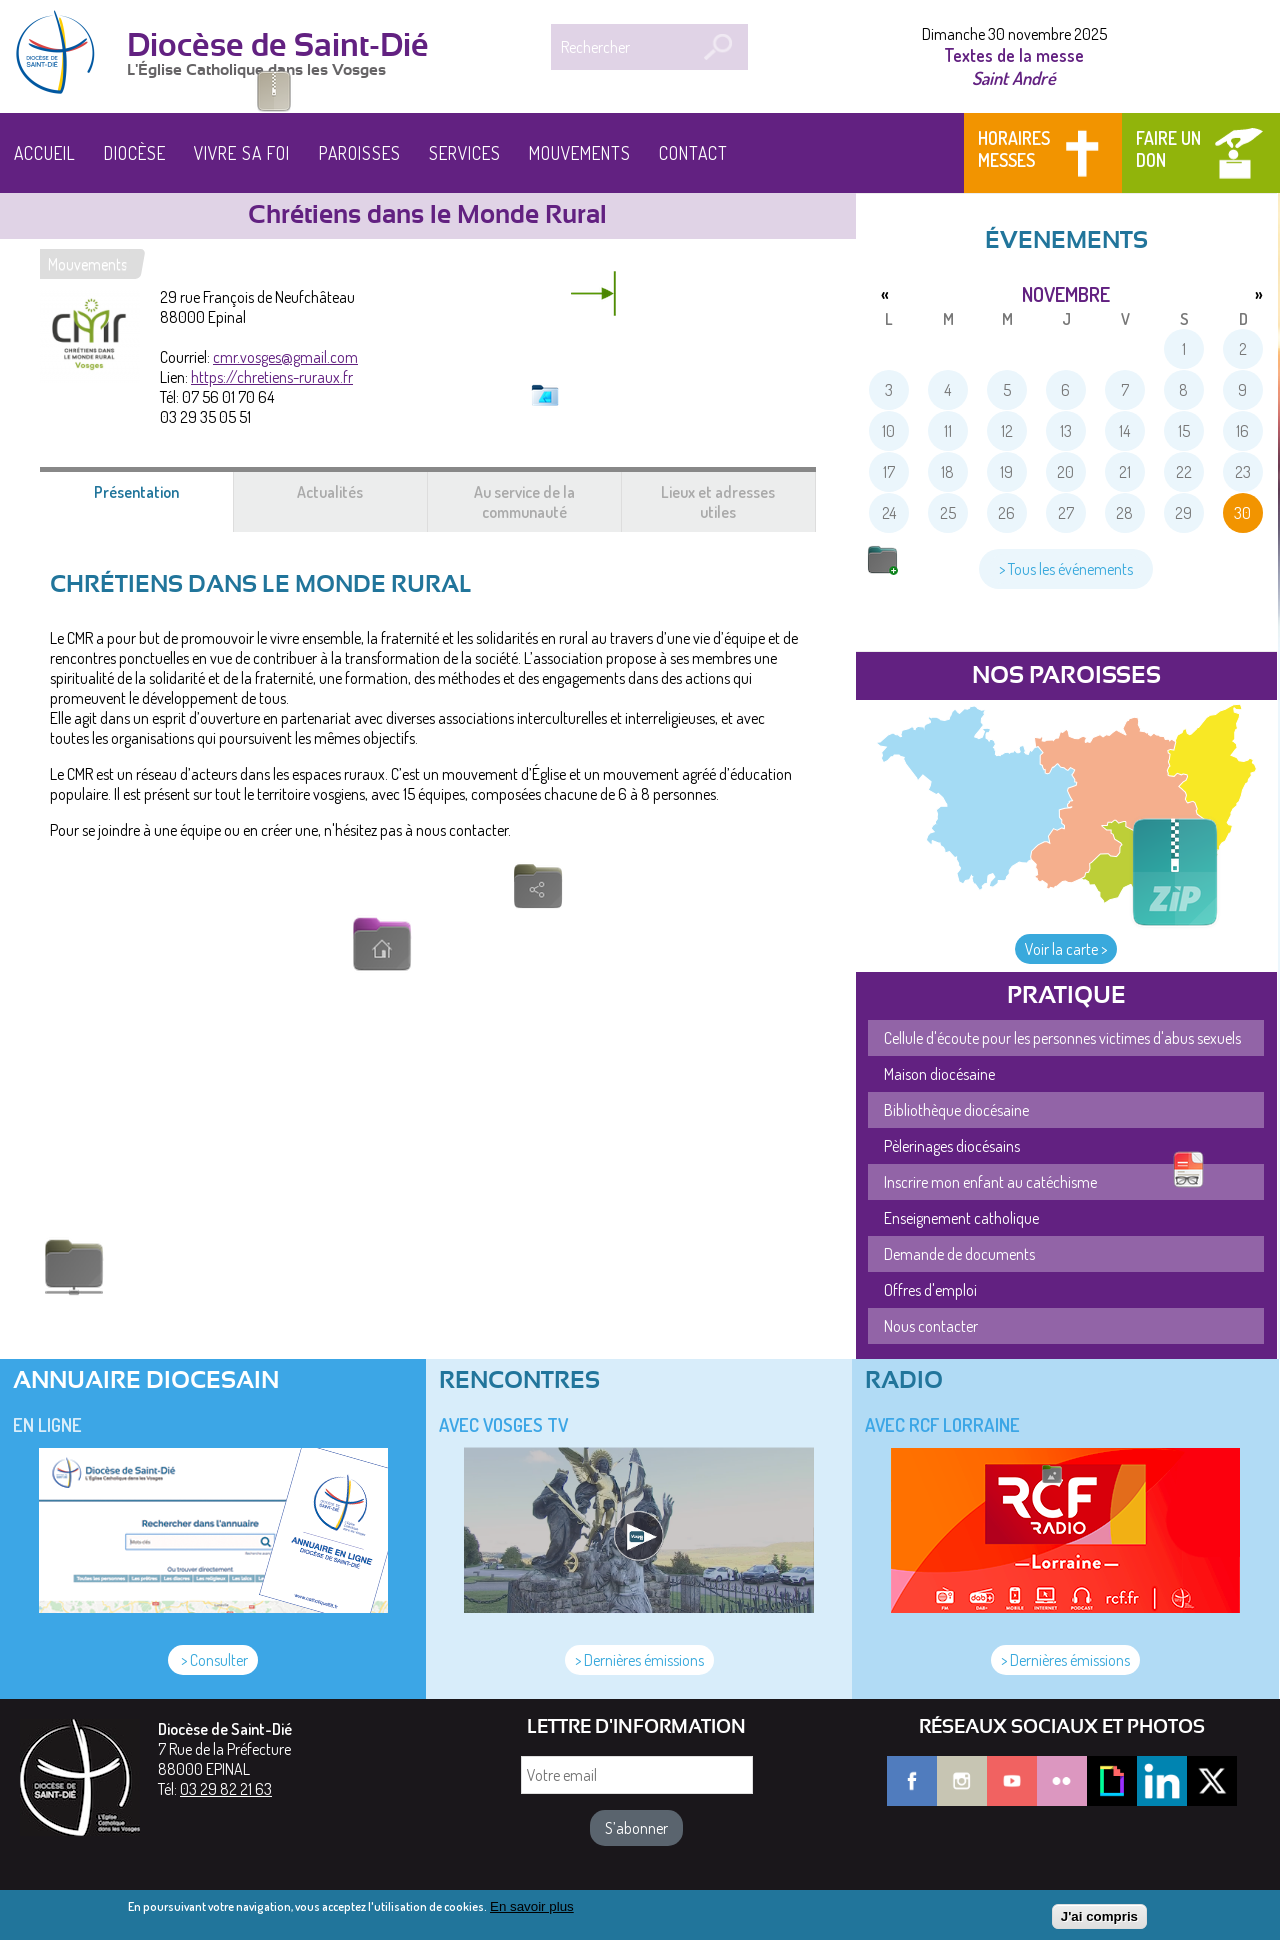 This screenshot has width=1280, height=1940. I want to click on open folder containing Affinity Designer files, so click(545, 396).